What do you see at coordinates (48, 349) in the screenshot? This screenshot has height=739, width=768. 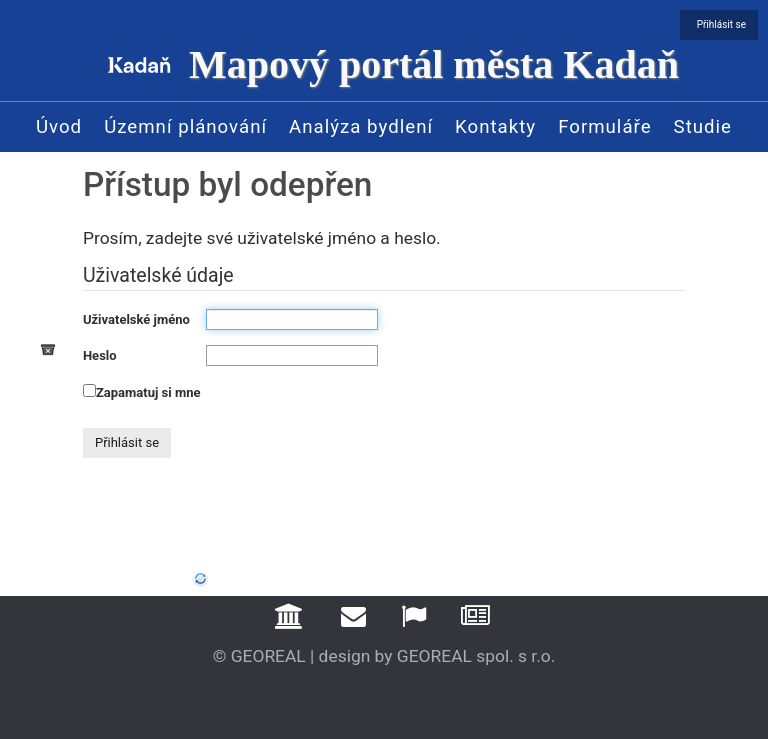 I see `view junk mail folder` at bounding box center [48, 349].